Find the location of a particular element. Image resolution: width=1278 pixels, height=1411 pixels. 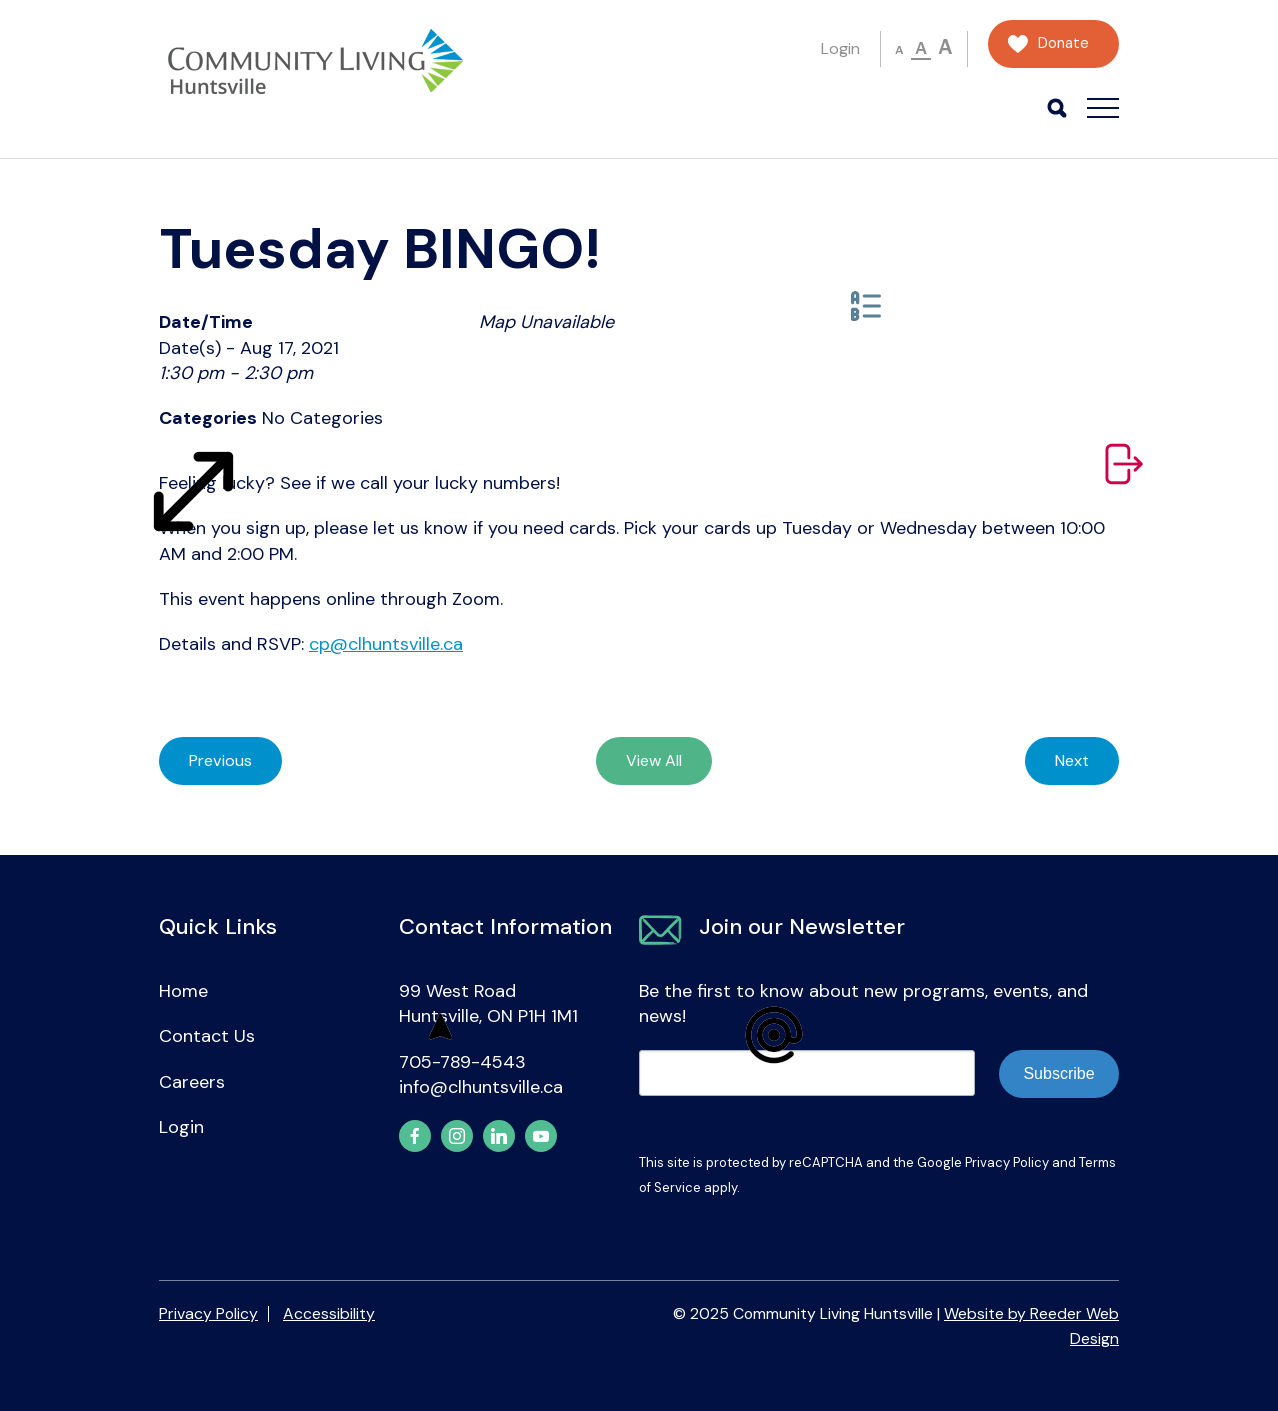

start navigation or get directions is located at coordinates (440, 1026).